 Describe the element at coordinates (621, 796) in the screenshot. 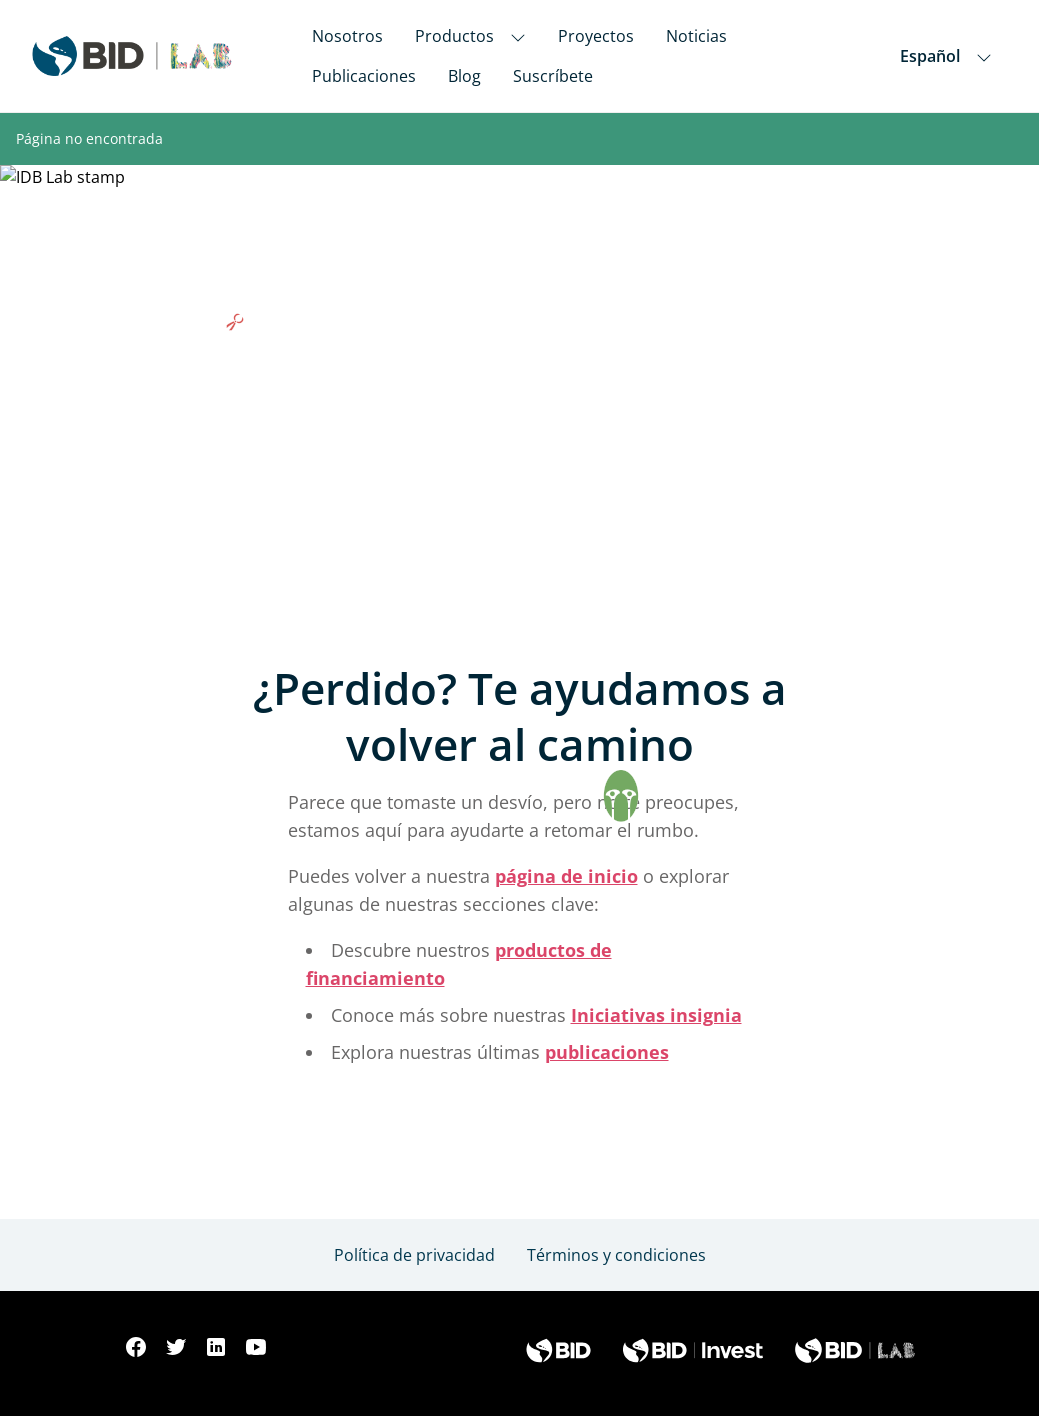

I see `indicates sadness or crying emotion in game` at that location.